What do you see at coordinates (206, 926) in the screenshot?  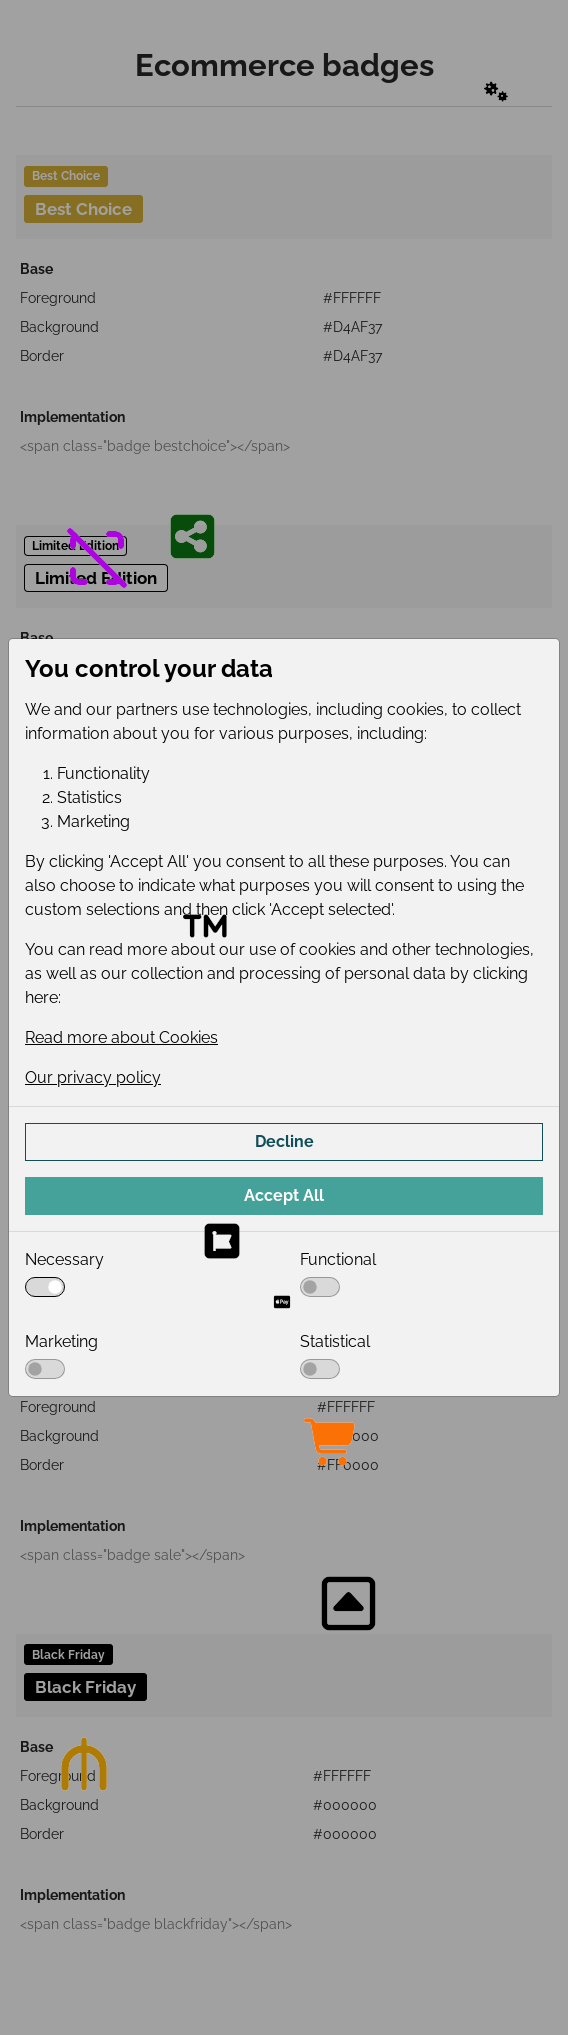 I see `indicates trademarked content or branding` at bounding box center [206, 926].